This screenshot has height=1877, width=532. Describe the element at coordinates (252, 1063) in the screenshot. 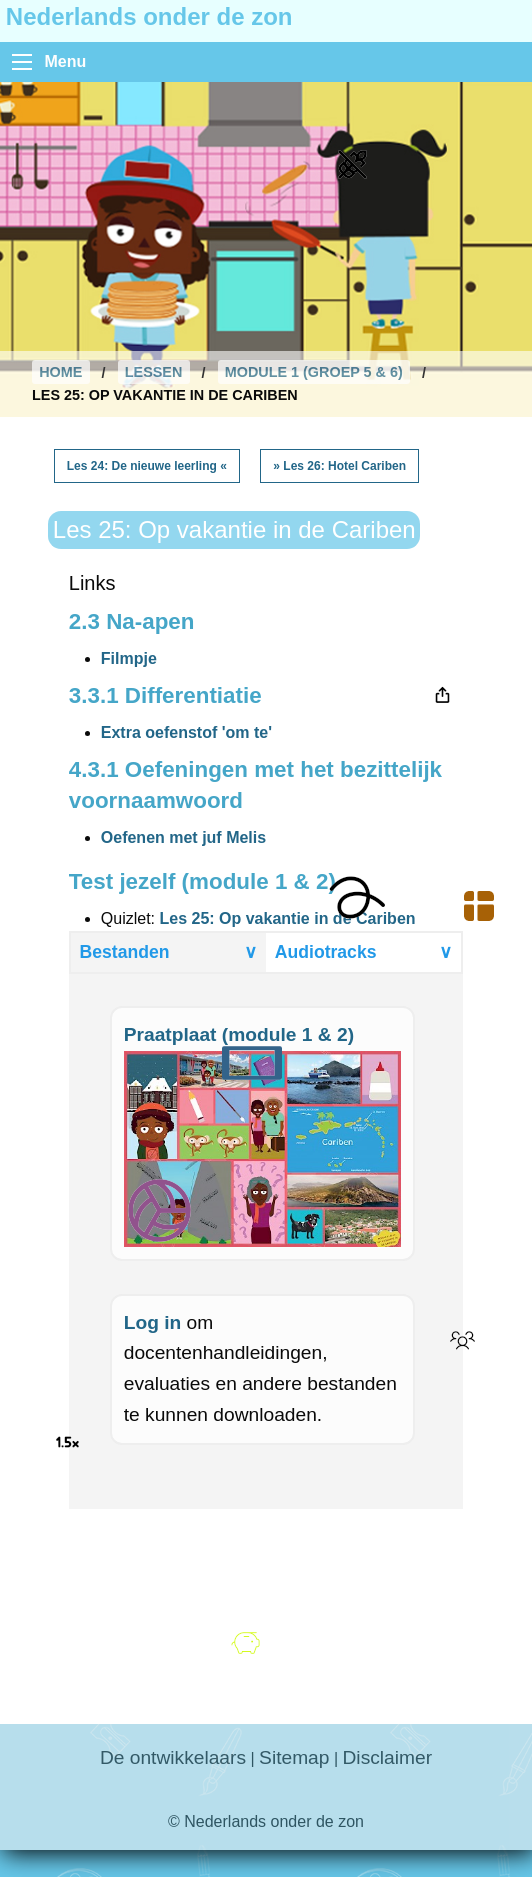

I see `rotate device to landscape mode` at that location.